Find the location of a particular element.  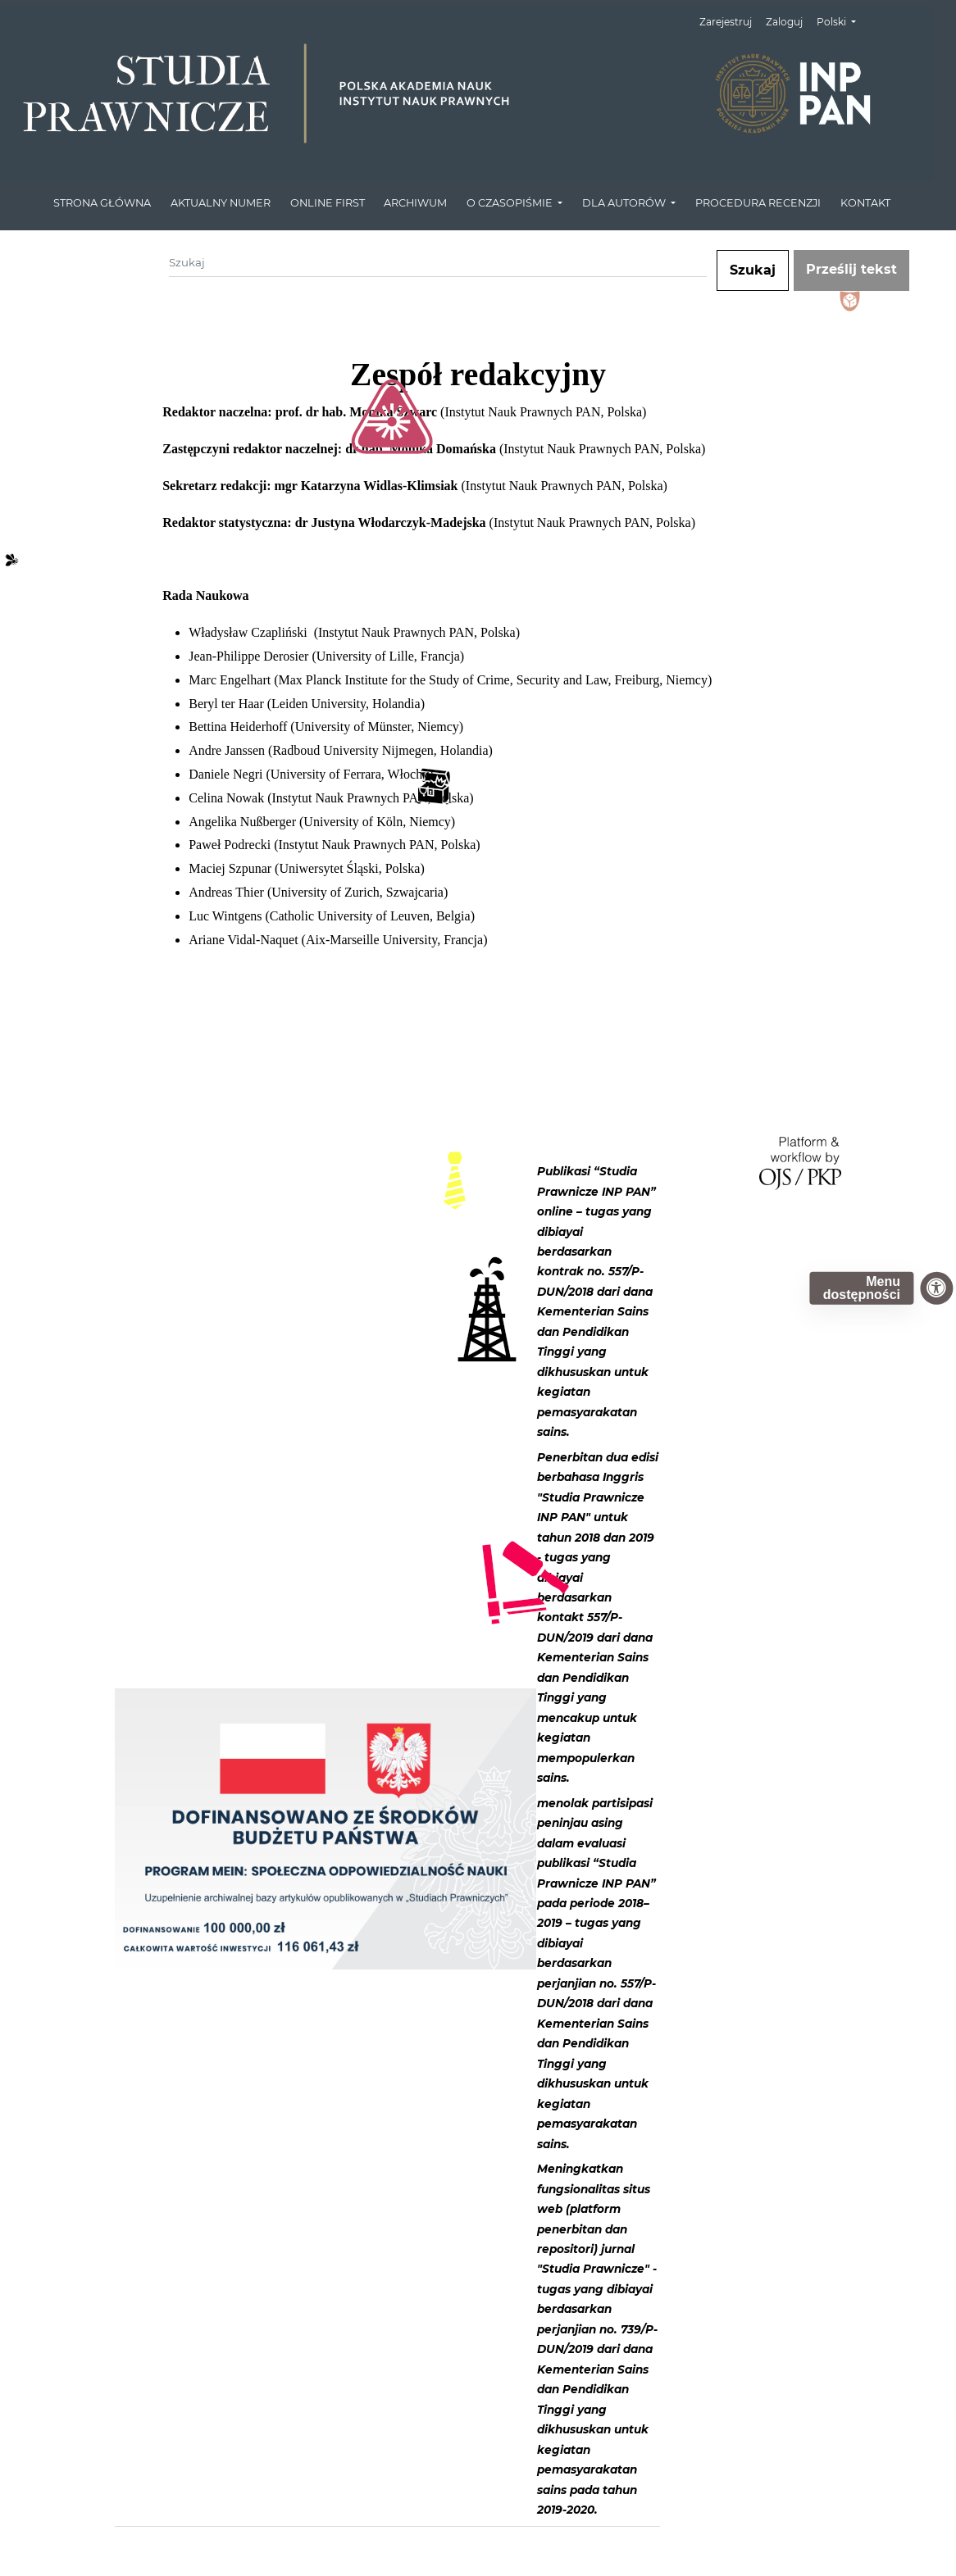

access game protection or security settings is located at coordinates (849, 301).